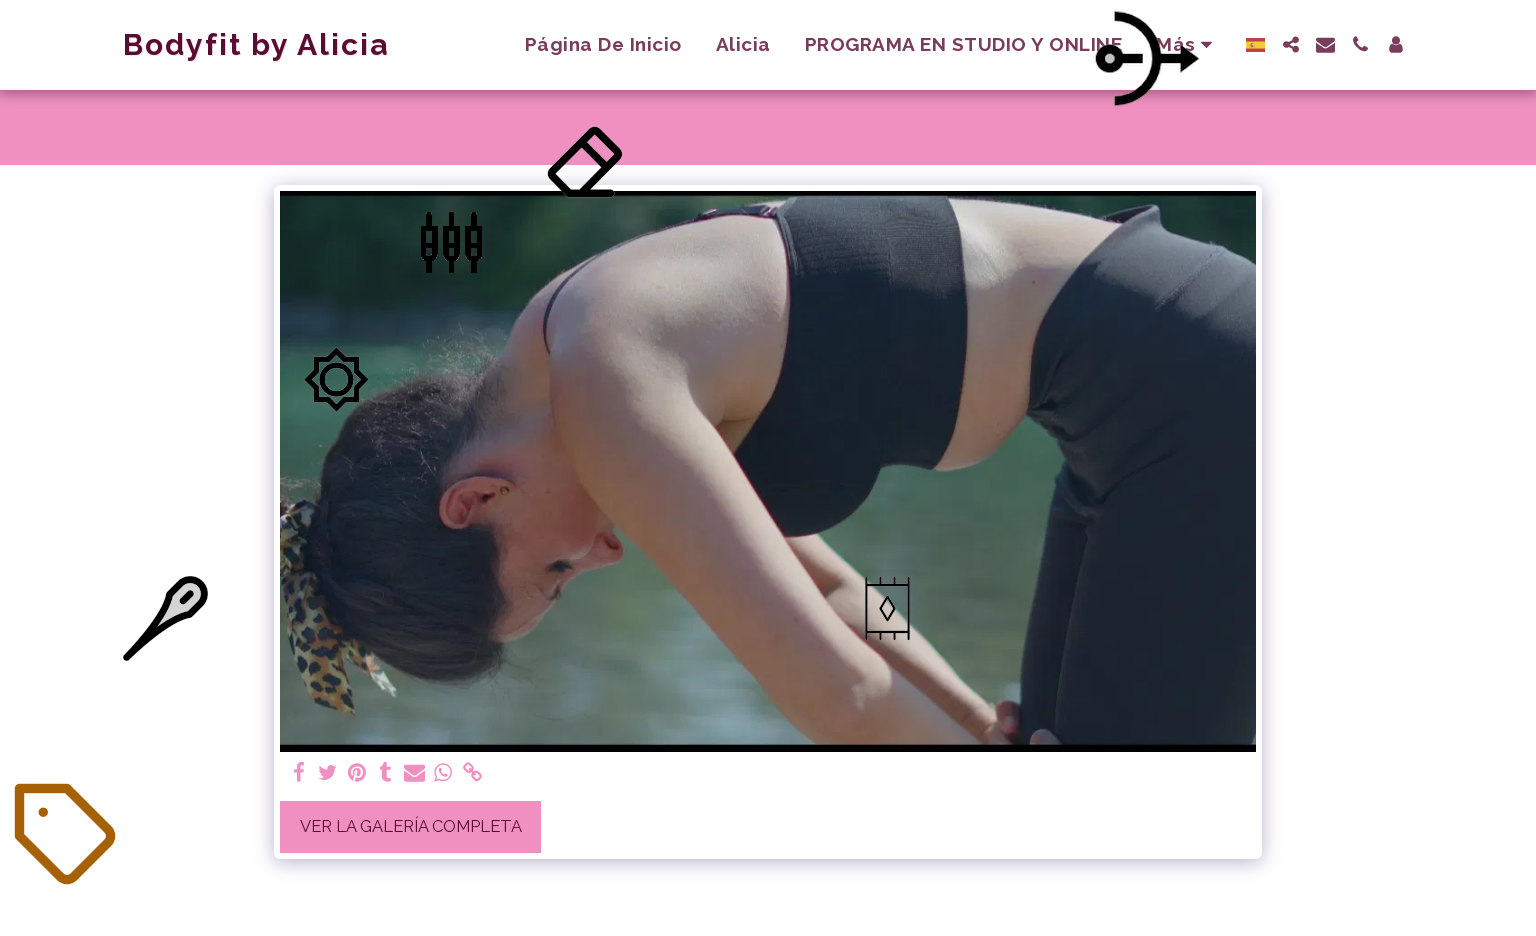  What do you see at coordinates (1147, 58) in the screenshot?
I see `network address translation settings` at bounding box center [1147, 58].